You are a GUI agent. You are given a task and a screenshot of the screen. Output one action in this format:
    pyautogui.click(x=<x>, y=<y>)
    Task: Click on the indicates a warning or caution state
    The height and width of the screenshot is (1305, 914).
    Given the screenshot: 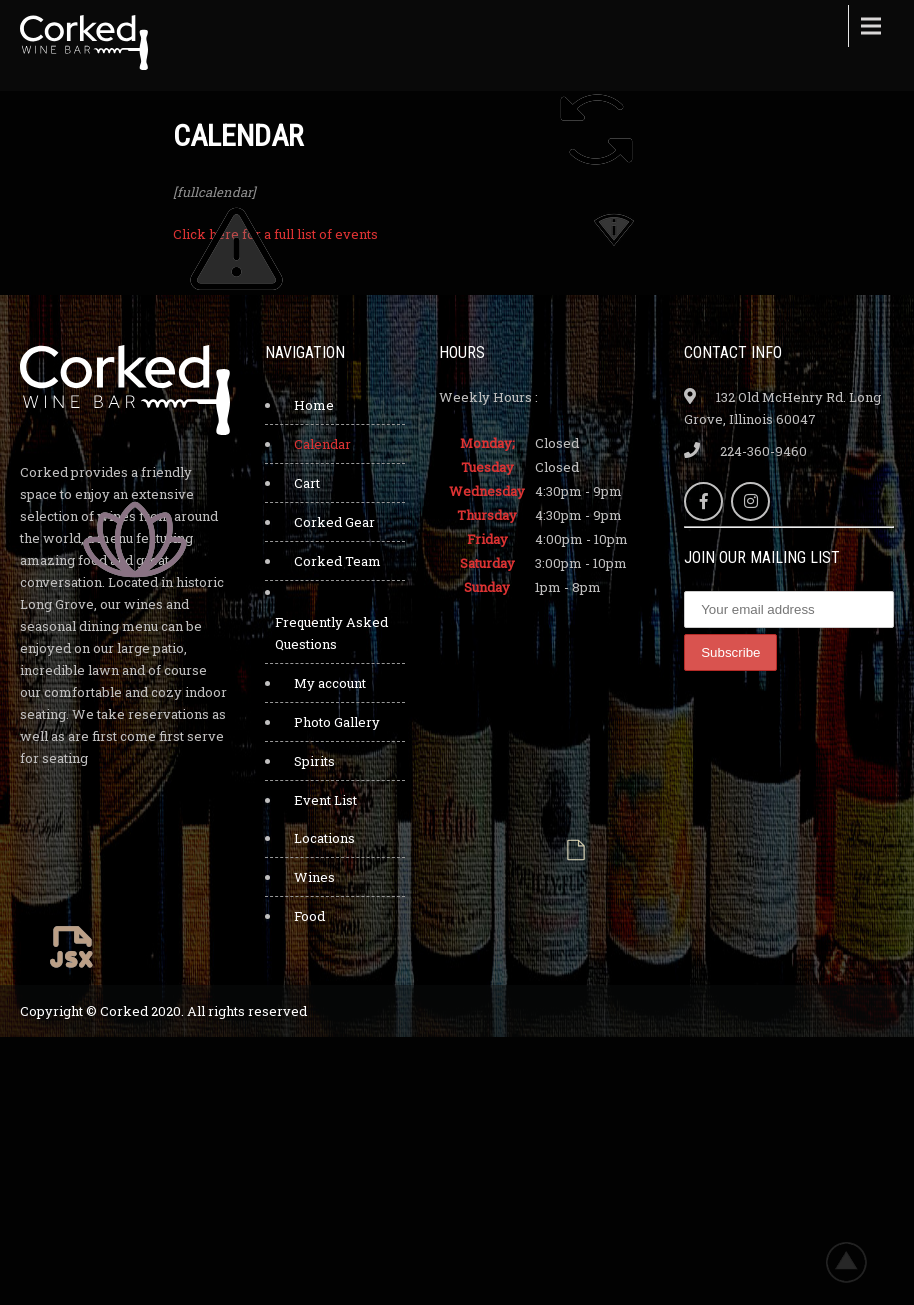 What is the action you would take?
    pyautogui.click(x=236, y=250)
    